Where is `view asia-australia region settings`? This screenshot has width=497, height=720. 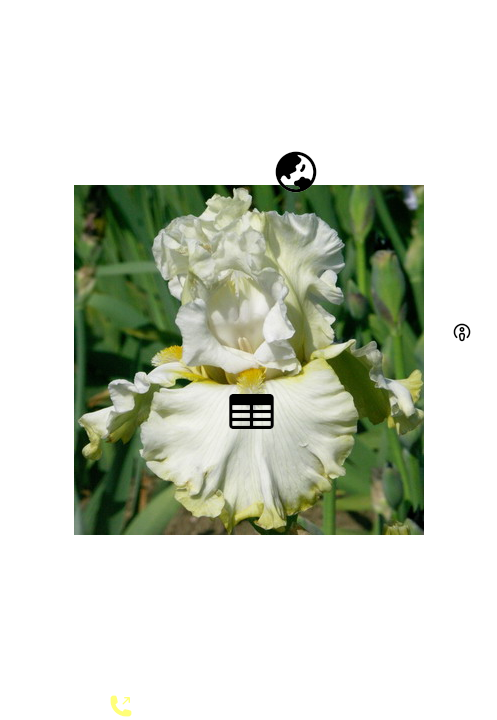 view asia-australia region settings is located at coordinates (296, 172).